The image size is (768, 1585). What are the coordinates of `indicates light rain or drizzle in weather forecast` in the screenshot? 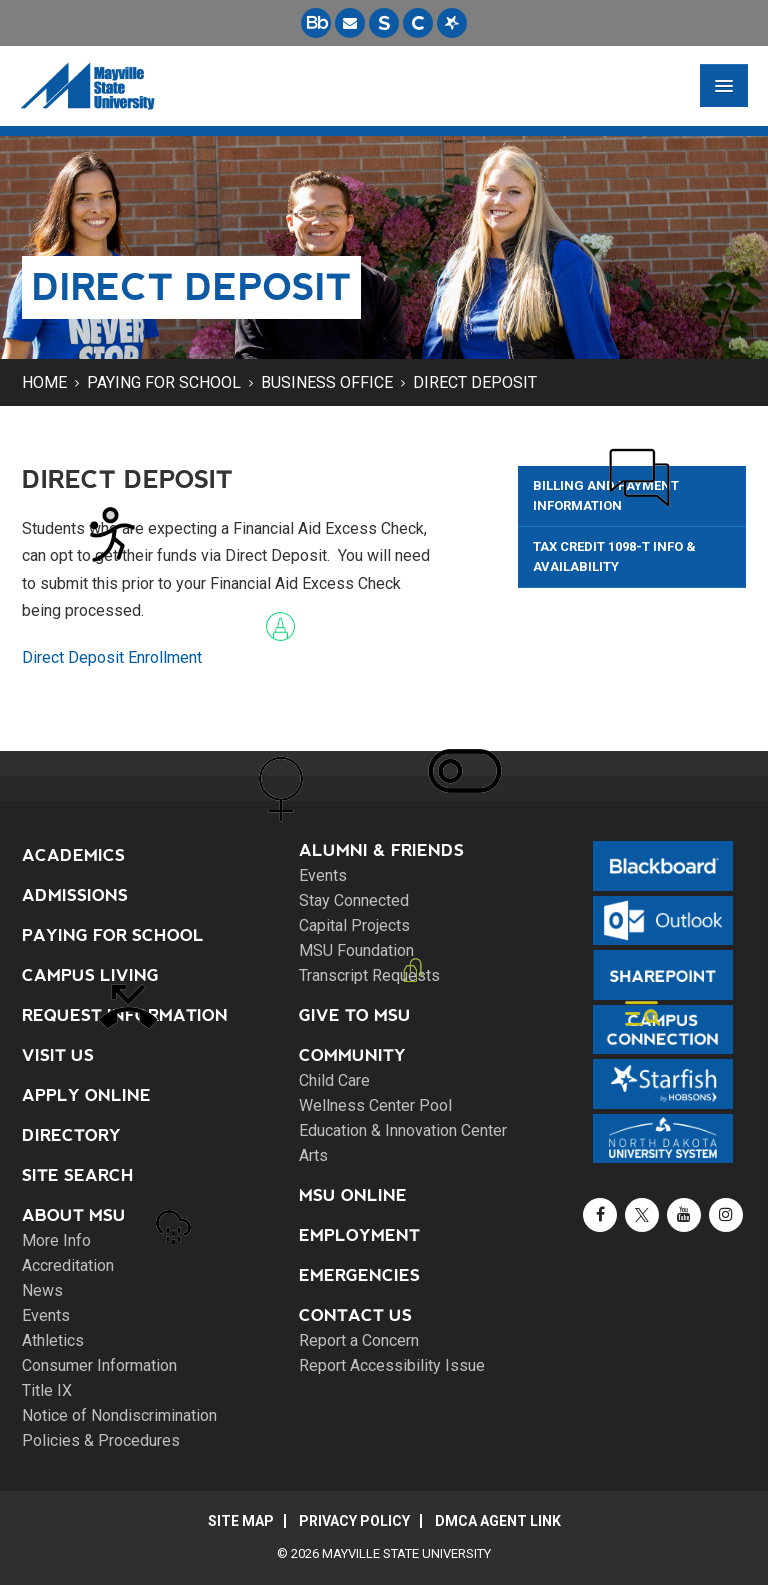 It's located at (173, 1227).